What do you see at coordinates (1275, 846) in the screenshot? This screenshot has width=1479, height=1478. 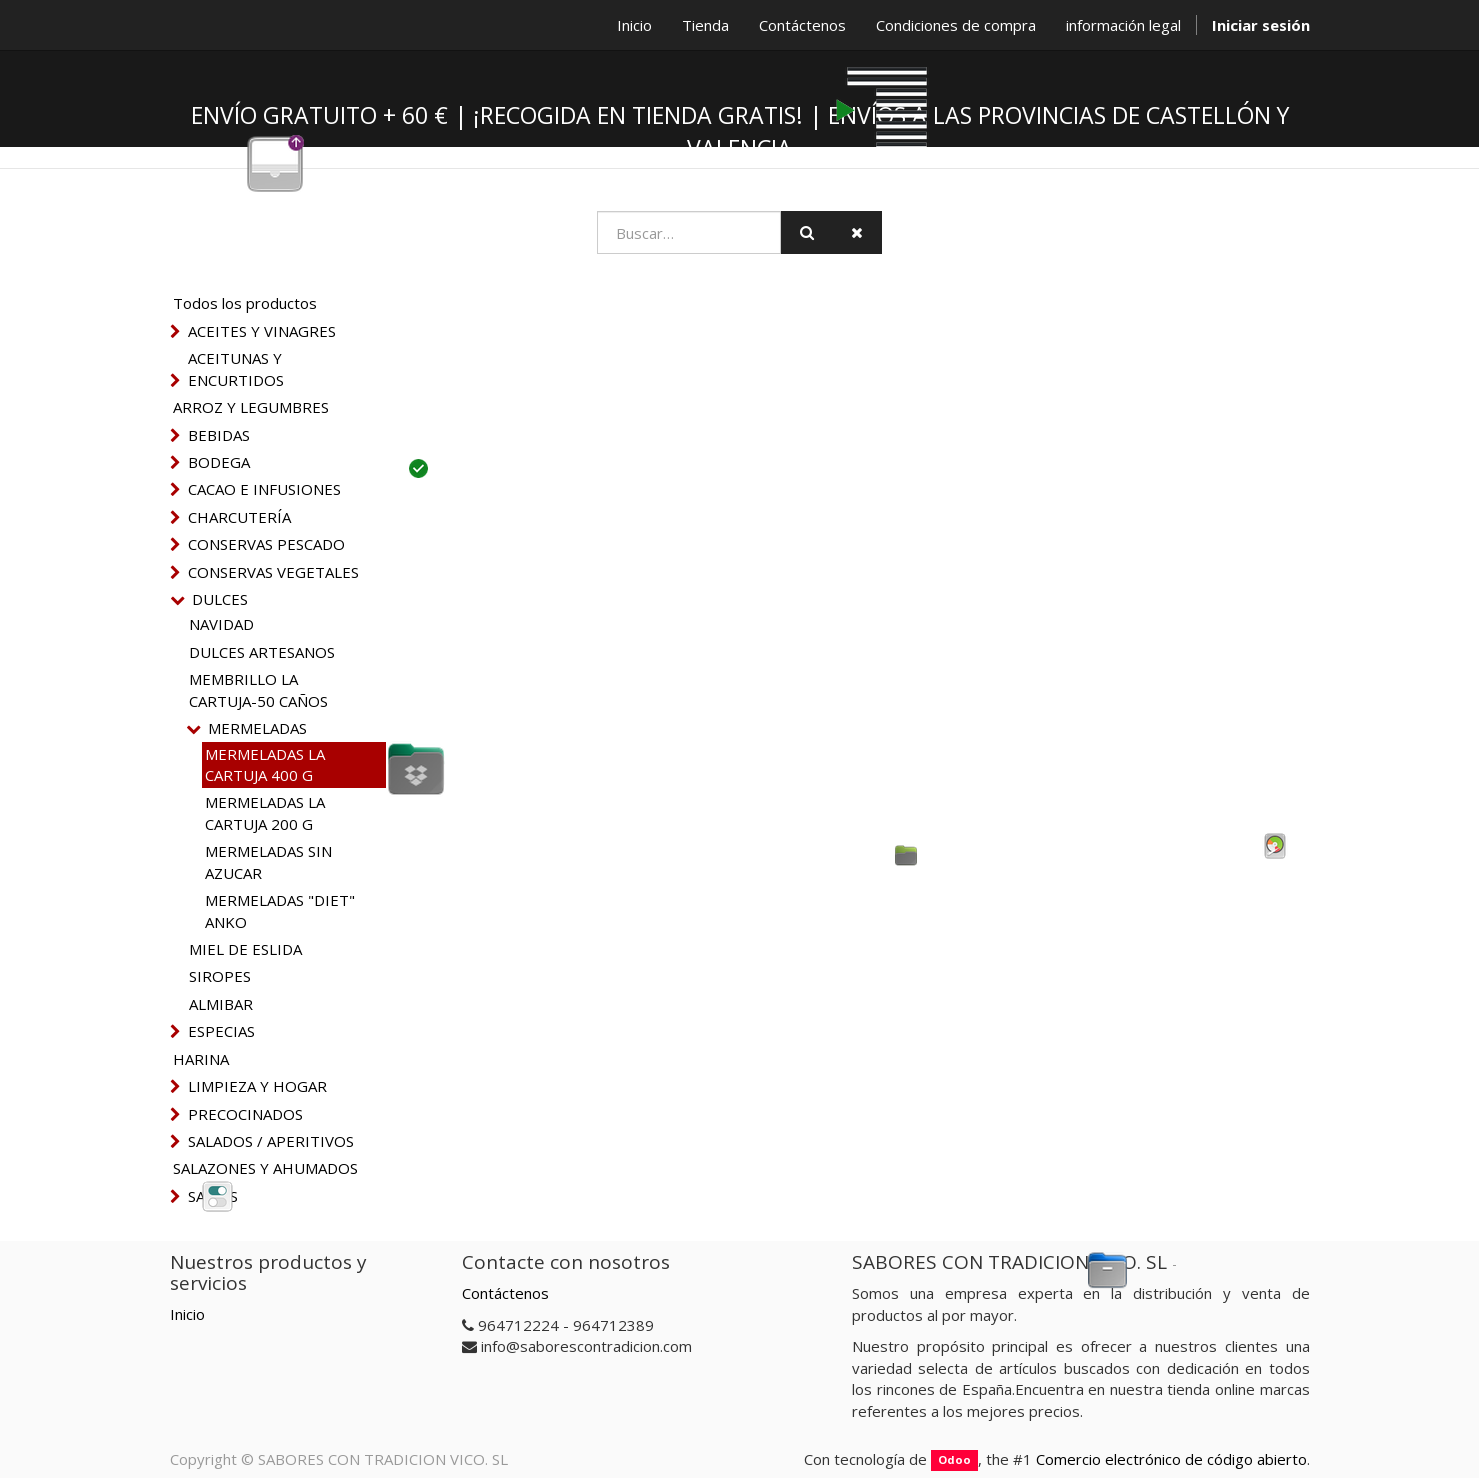 I see `open gparted disk partition editor` at bounding box center [1275, 846].